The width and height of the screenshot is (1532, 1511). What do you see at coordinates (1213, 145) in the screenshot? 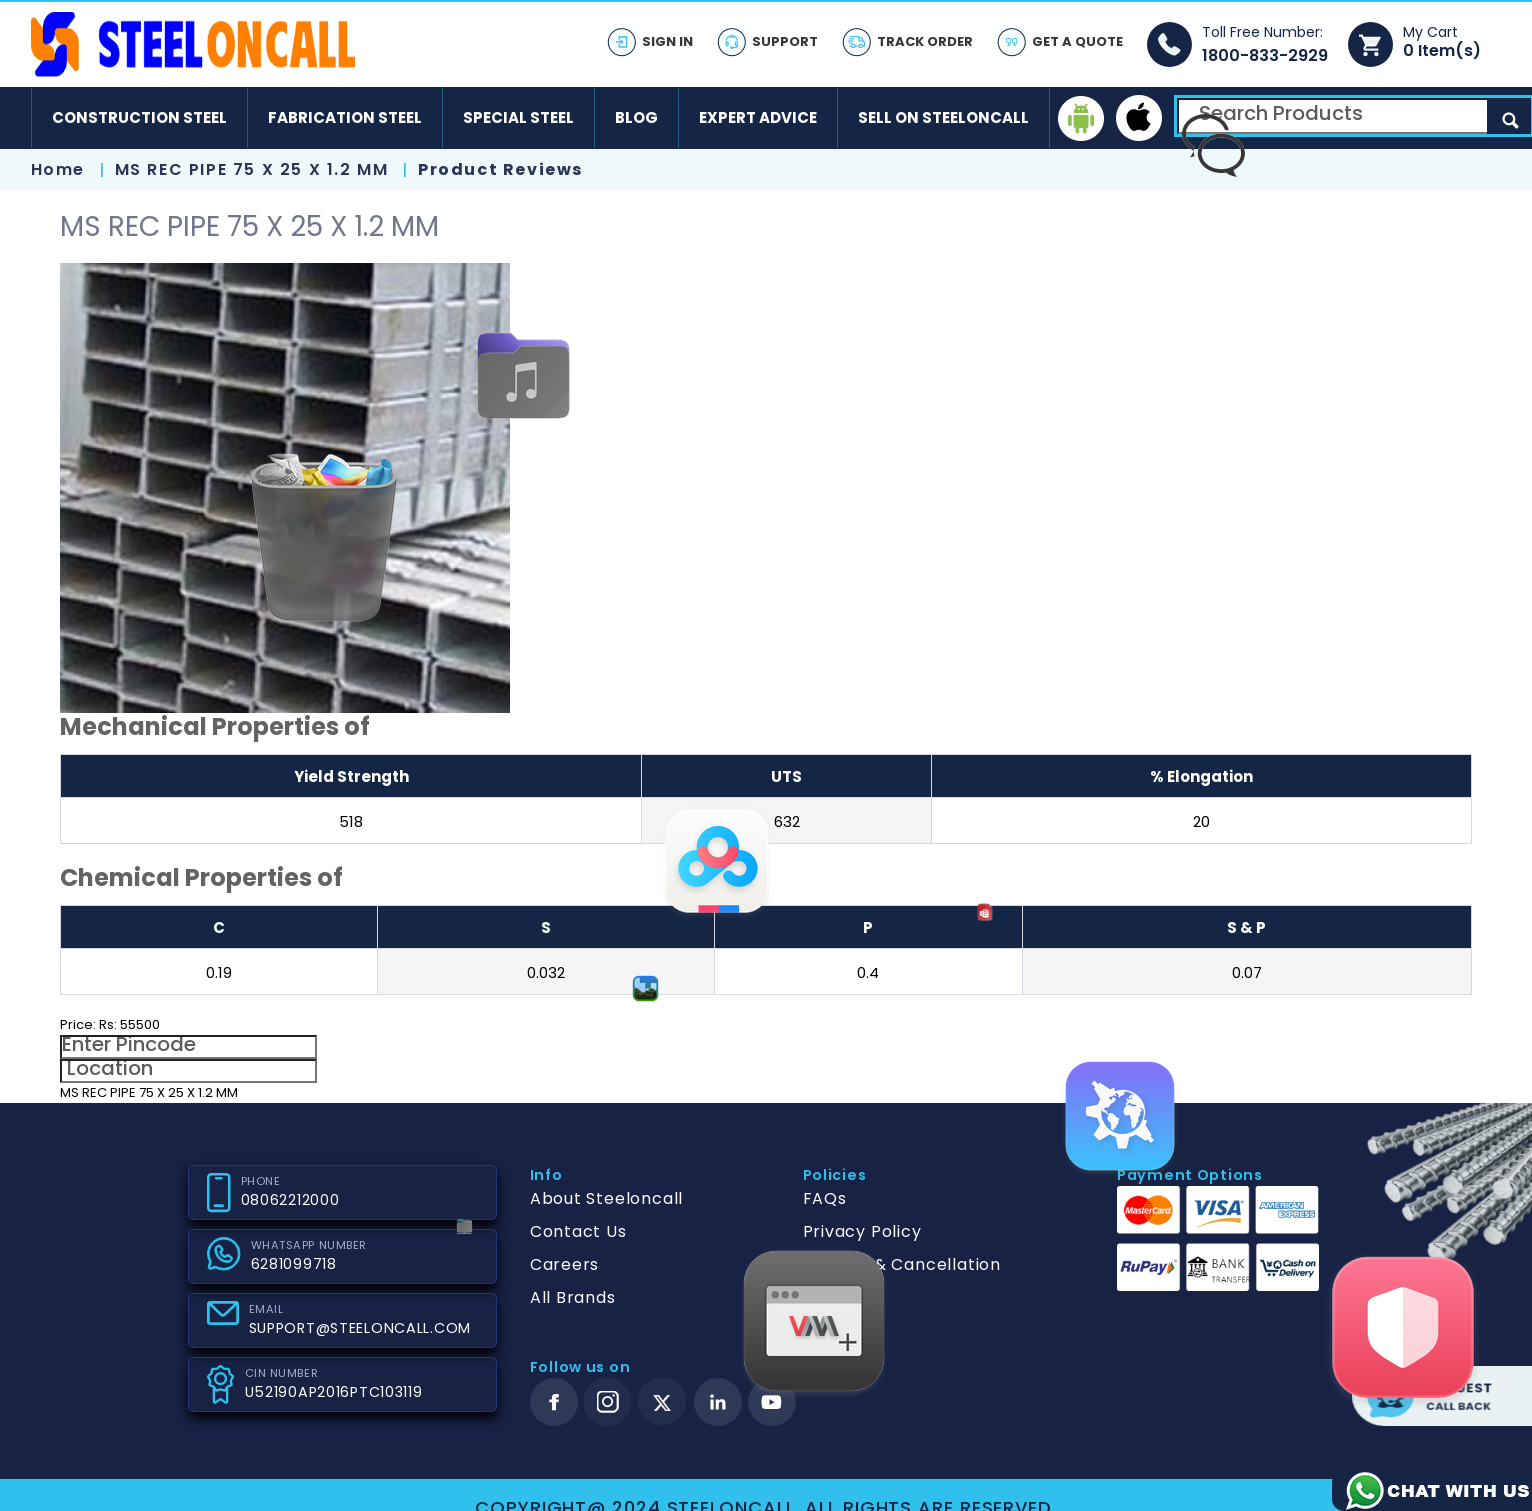
I see `open messaging or chat application` at bounding box center [1213, 145].